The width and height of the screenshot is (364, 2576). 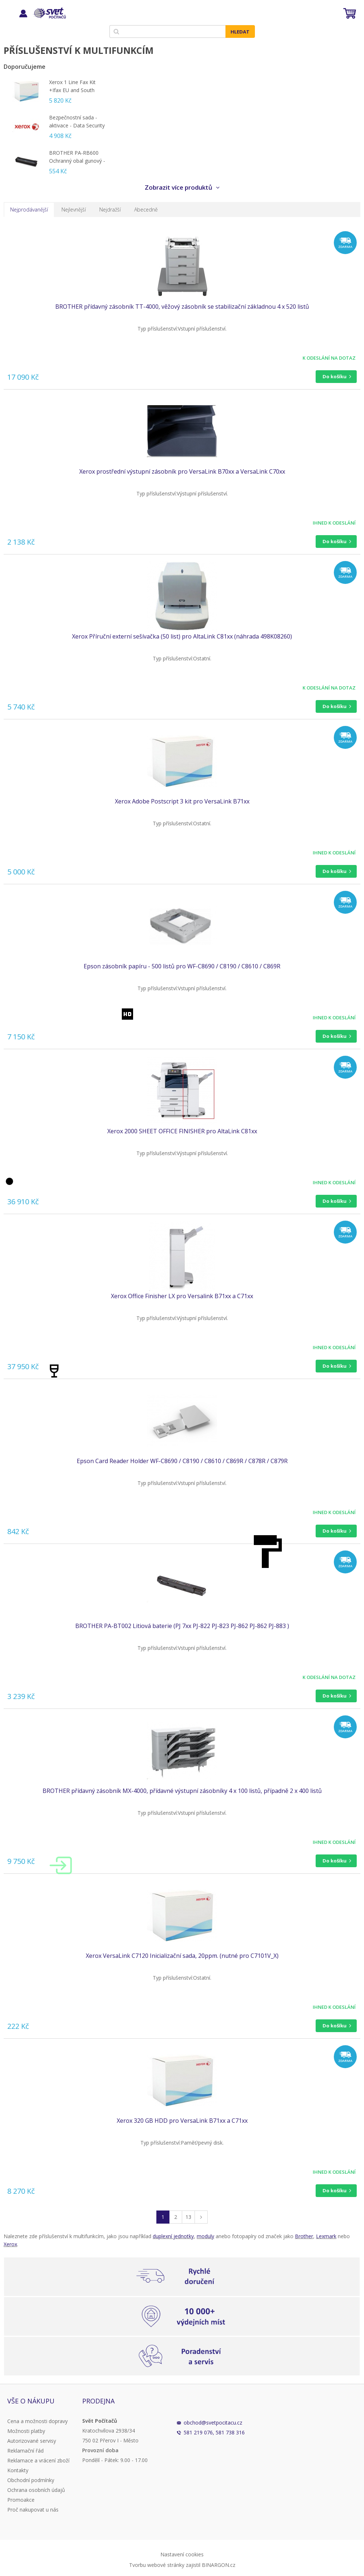 I want to click on find nearby wine bars or restaurants, so click(x=54, y=1371).